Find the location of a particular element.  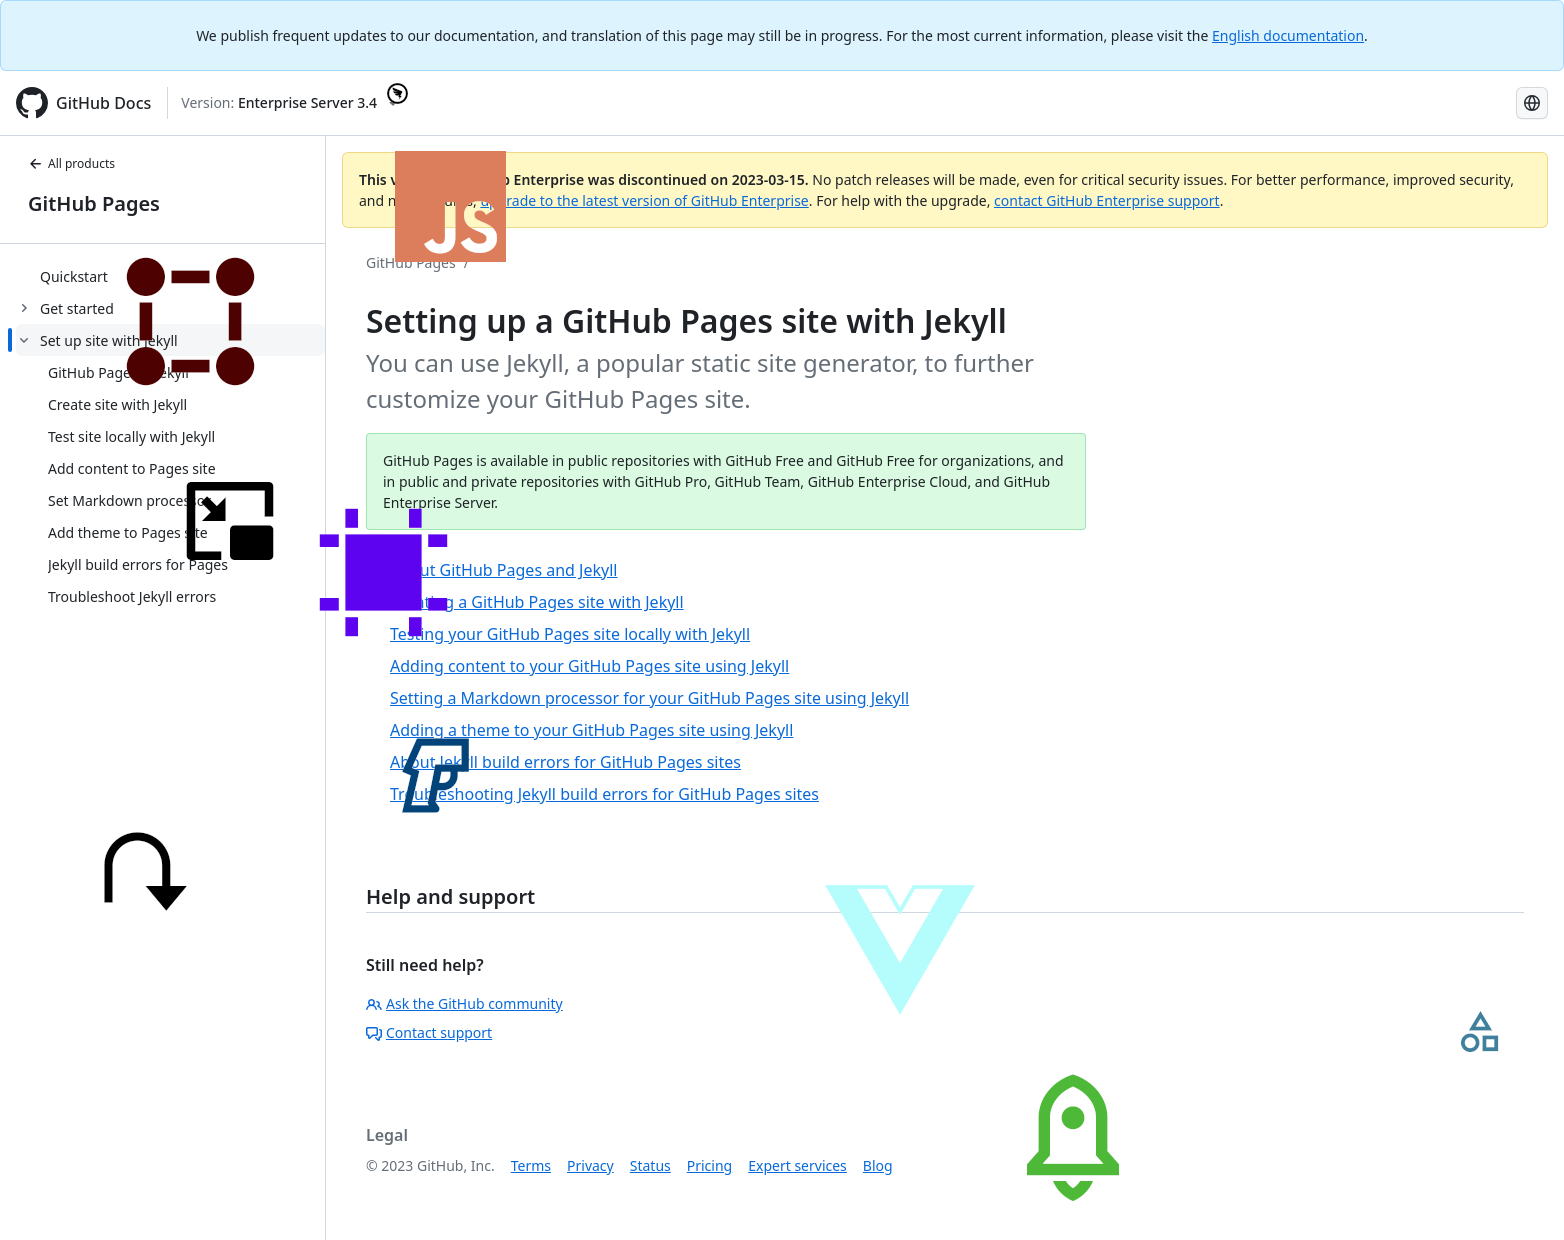

enable picture-in-picture mode is located at coordinates (230, 521).